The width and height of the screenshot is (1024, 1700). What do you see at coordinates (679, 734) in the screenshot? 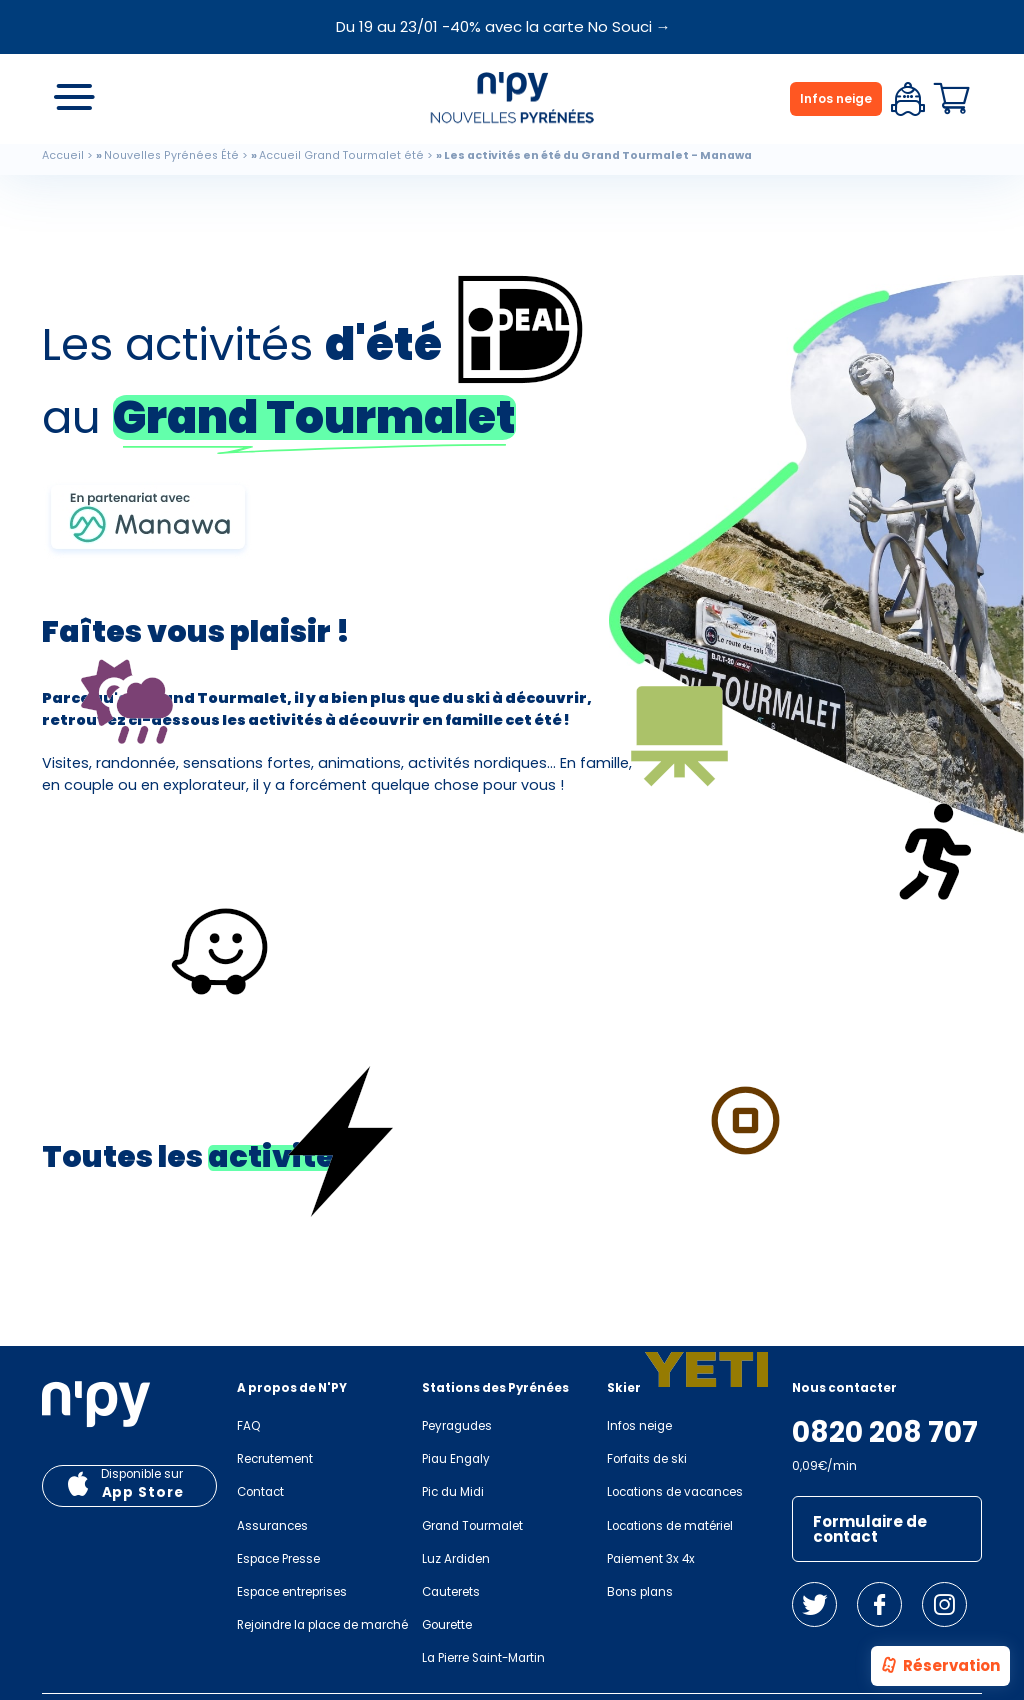
I see `open artboard or canvas workspace` at bounding box center [679, 734].